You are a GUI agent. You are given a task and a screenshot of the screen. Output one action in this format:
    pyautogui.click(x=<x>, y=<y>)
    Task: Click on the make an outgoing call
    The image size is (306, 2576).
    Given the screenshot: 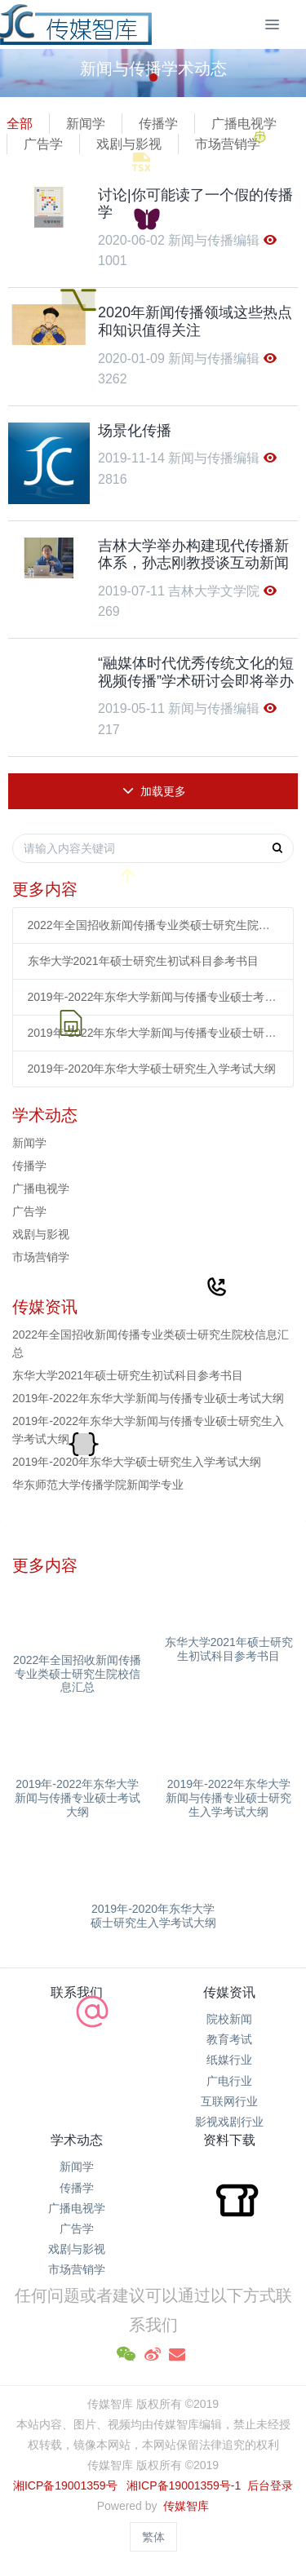 What is the action you would take?
    pyautogui.click(x=217, y=1286)
    